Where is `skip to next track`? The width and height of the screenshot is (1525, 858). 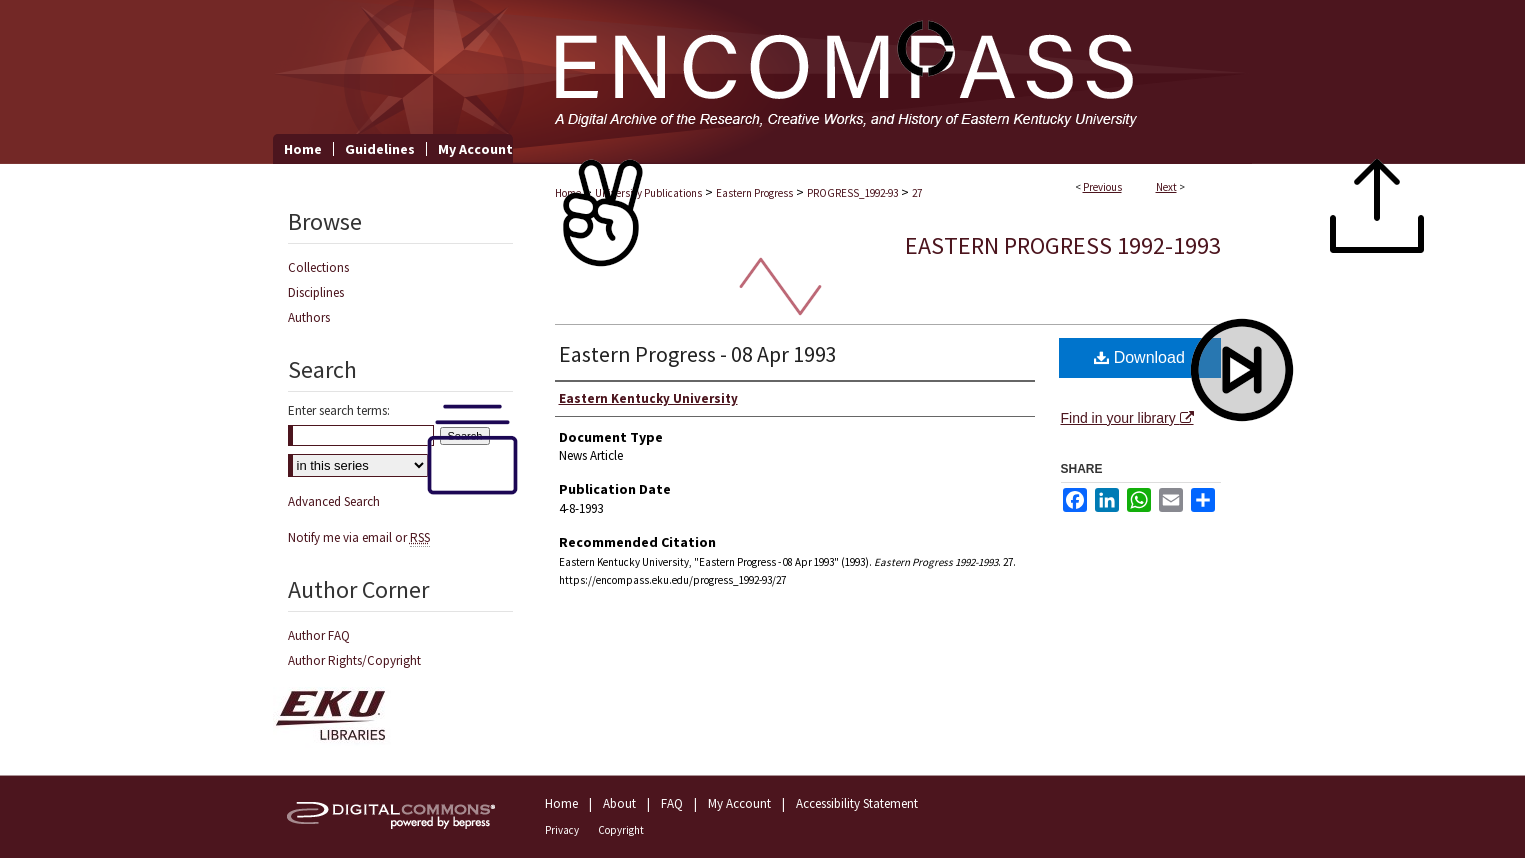
skip to next track is located at coordinates (1242, 370).